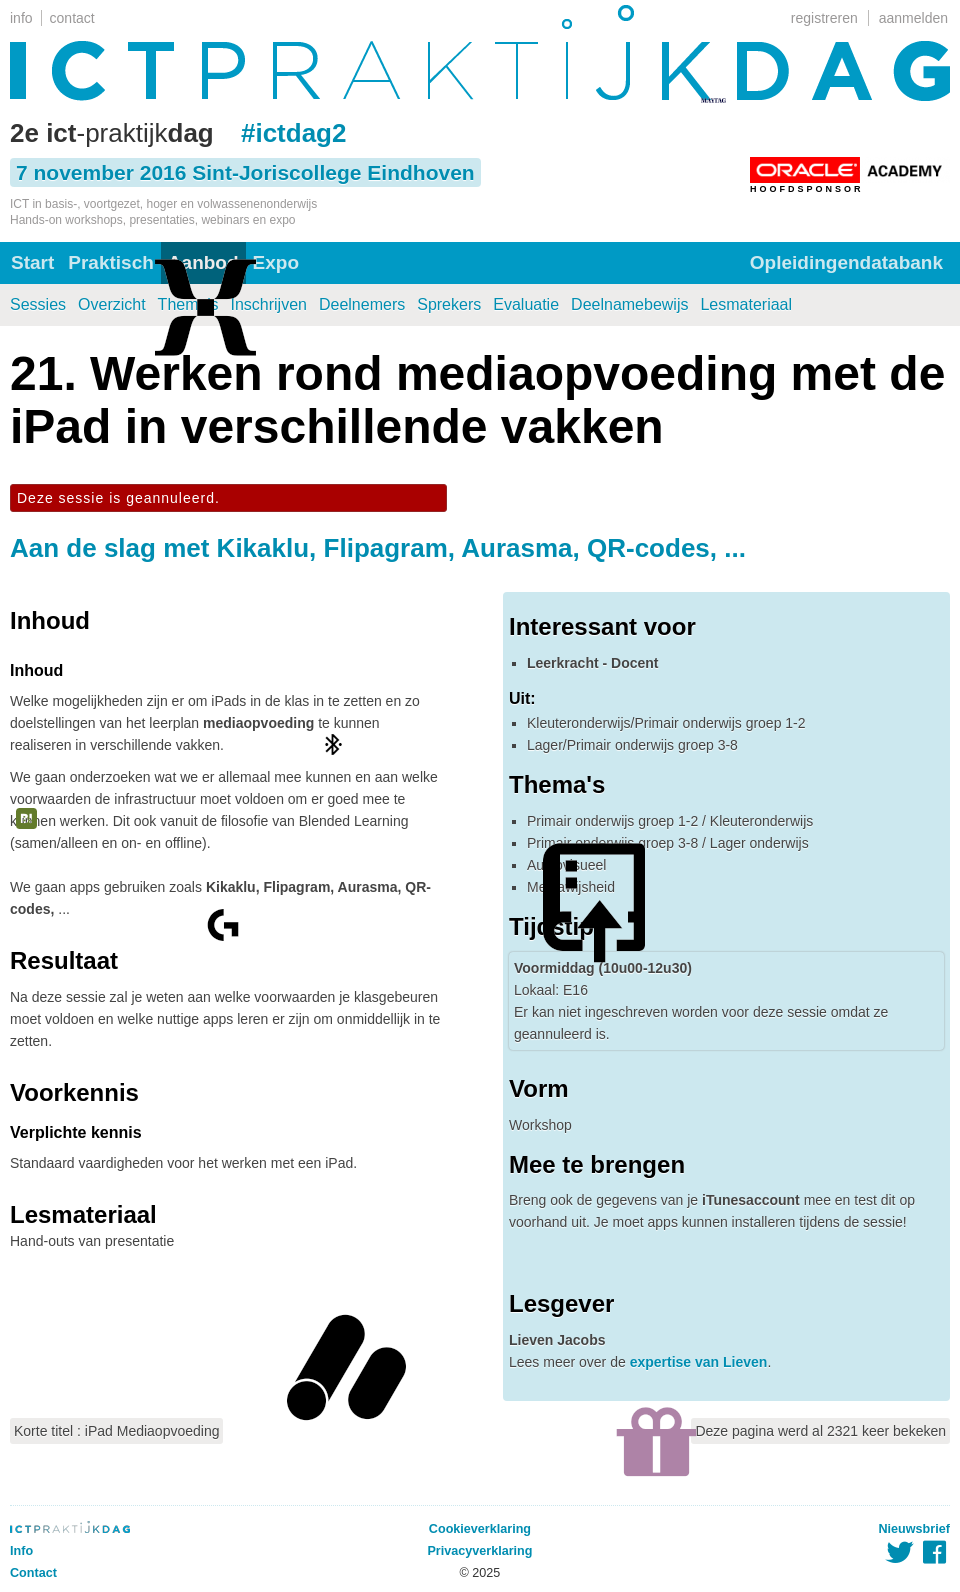 The height and width of the screenshot is (1592, 960). Describe the element at coordinates (656, 1443) in the screenshot. I see `view or redeem a gift` at that location.